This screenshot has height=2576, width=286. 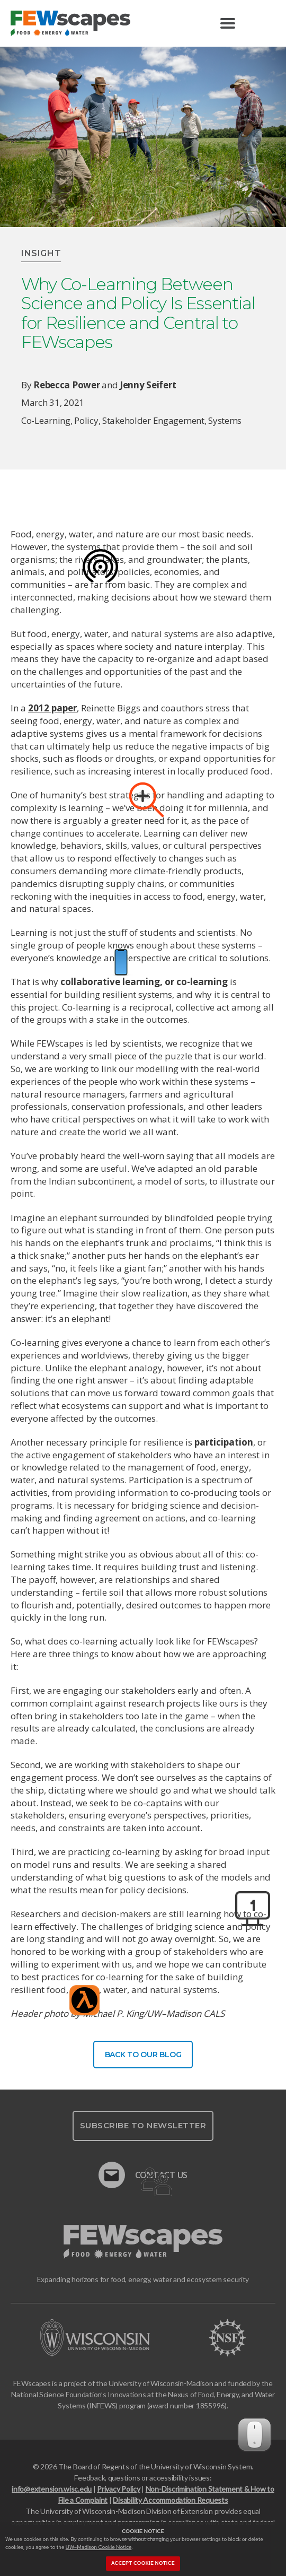 What do you see at coordinates (253, 1909) in the screenshot?
I see `display 1 in a multi-monitor setup` at bounding box center [253, 1909].